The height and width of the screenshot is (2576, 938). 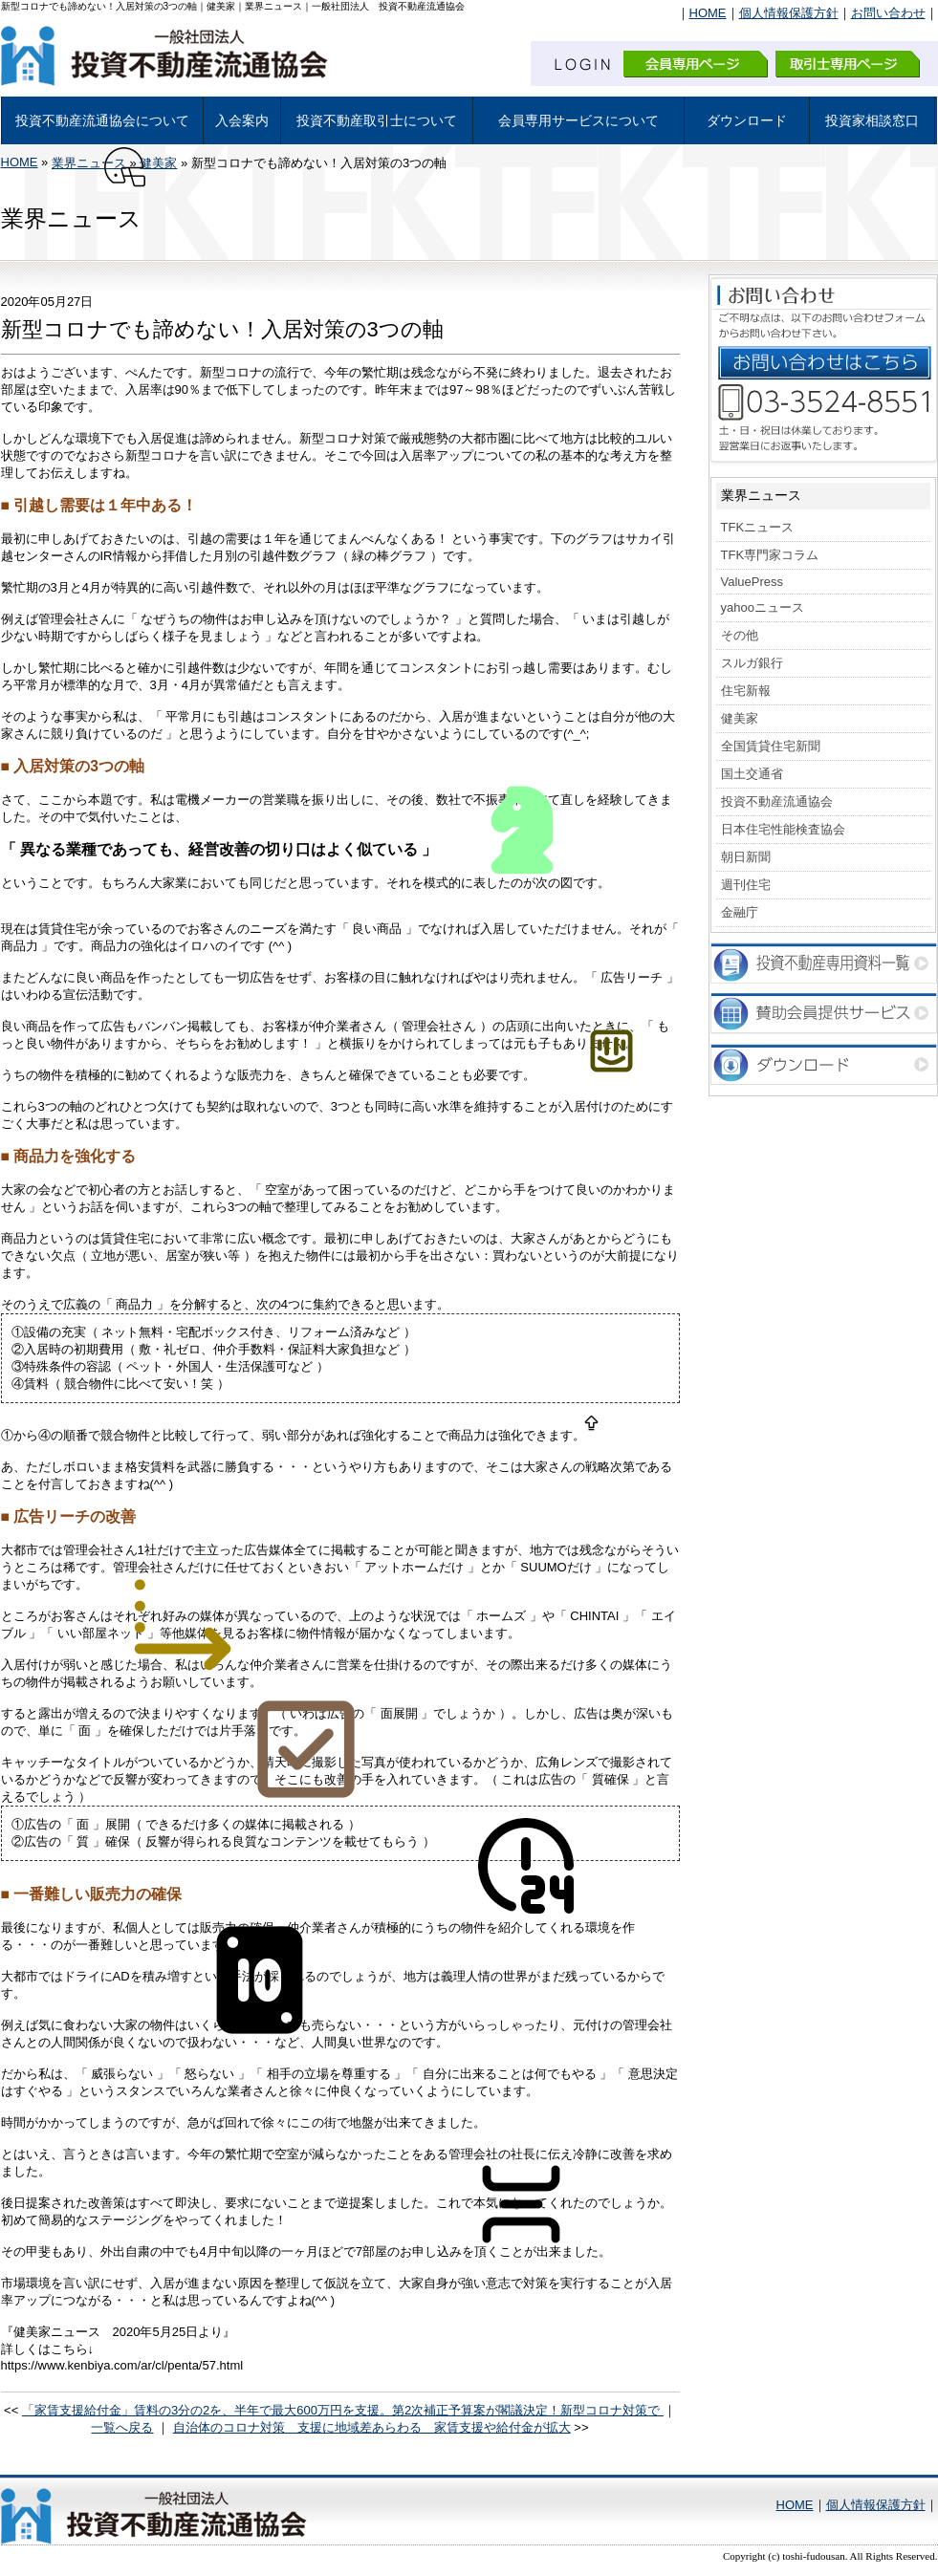 I want to click on a selected or completed item, so click(x=306, y=1749).